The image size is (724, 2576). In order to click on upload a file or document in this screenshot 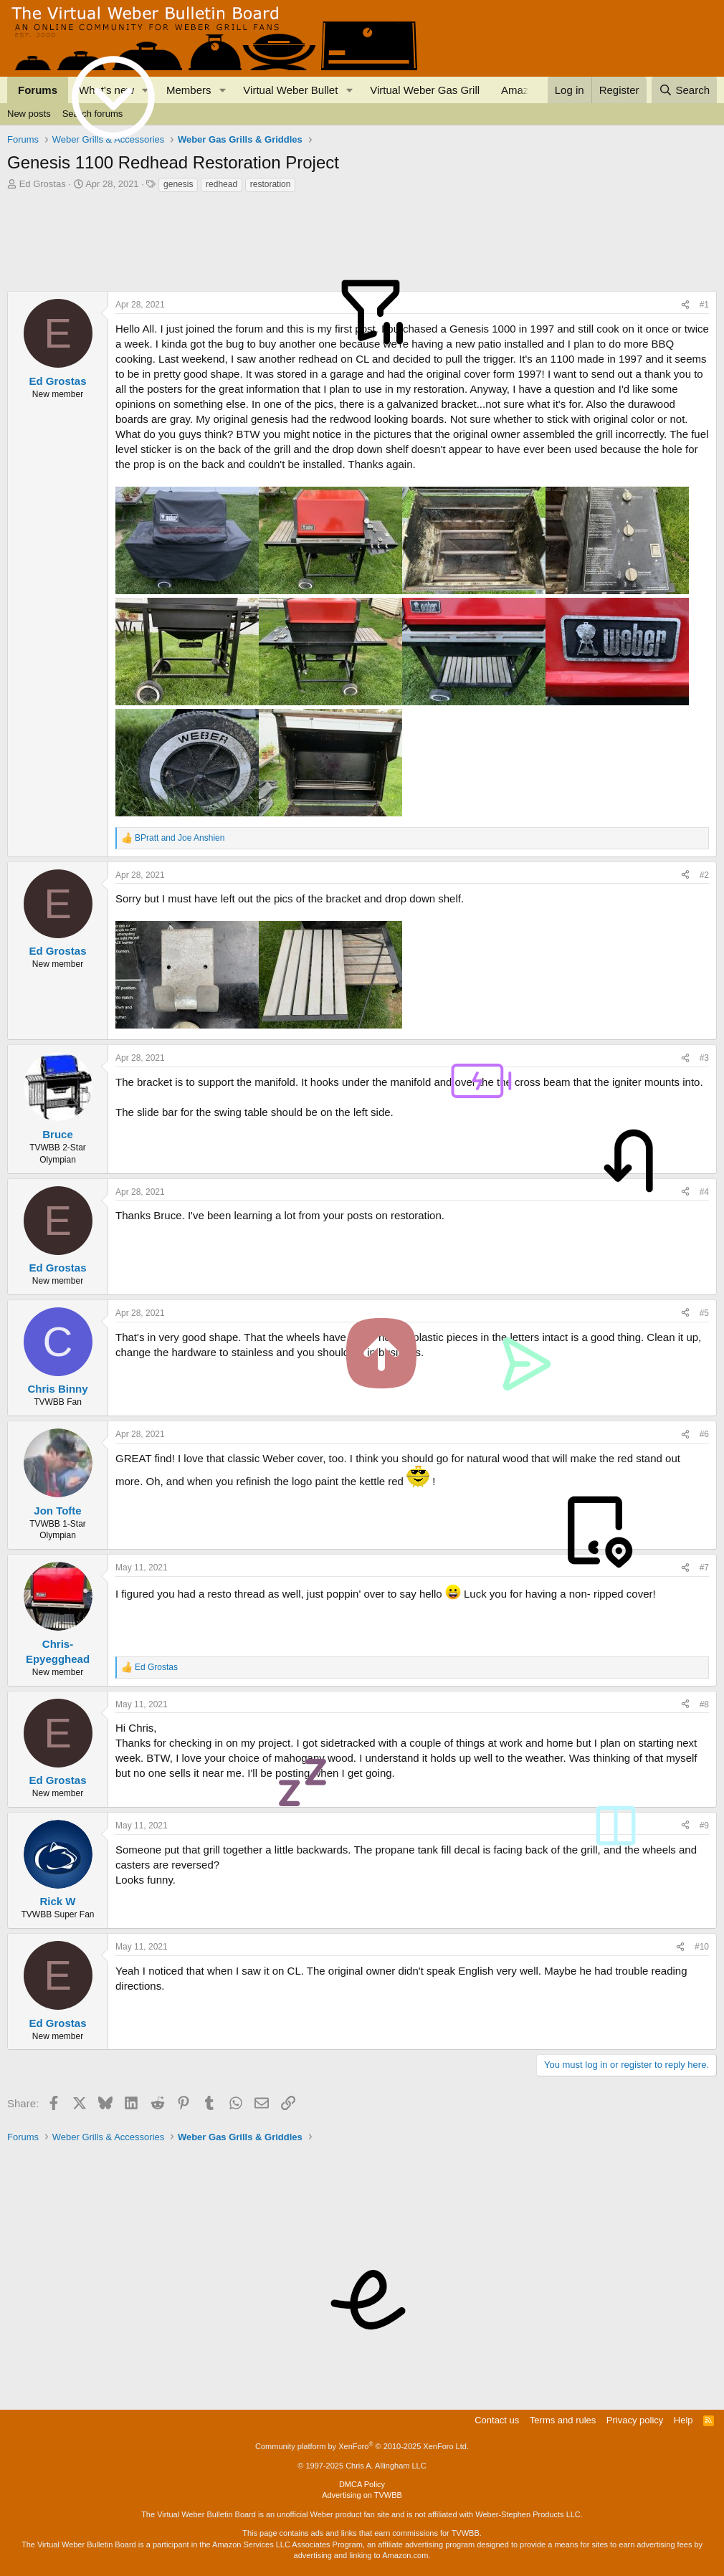, I will do `click(381, 1353)`.